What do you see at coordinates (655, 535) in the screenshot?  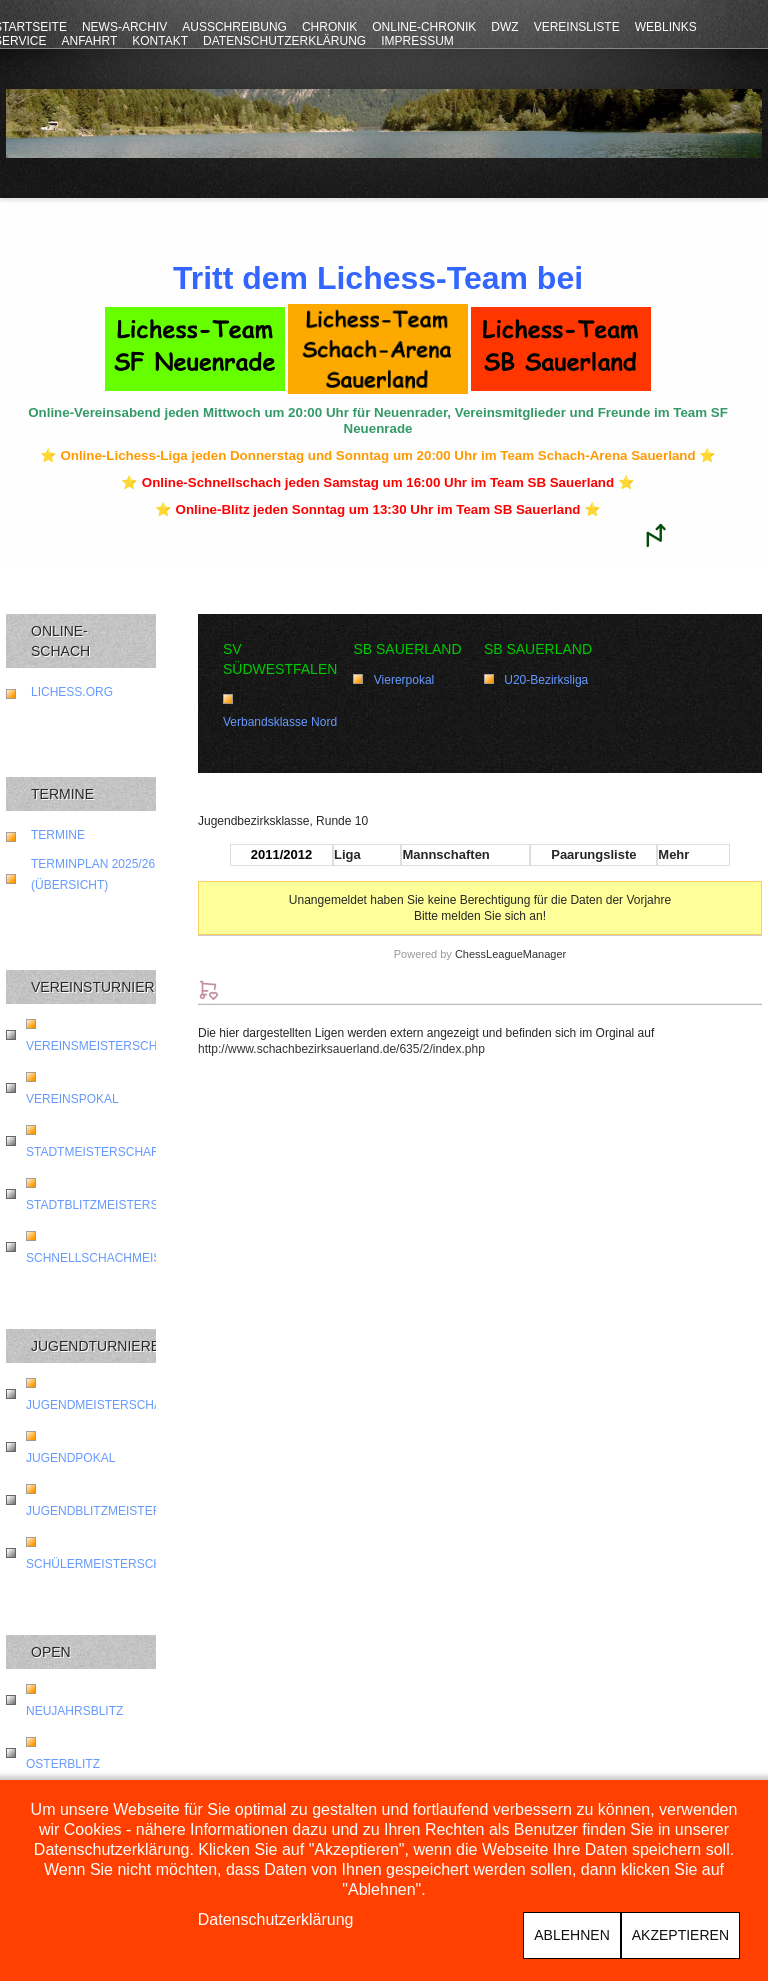 I see `indicates an indirect or alternate route` at bounding box center [655, 535].